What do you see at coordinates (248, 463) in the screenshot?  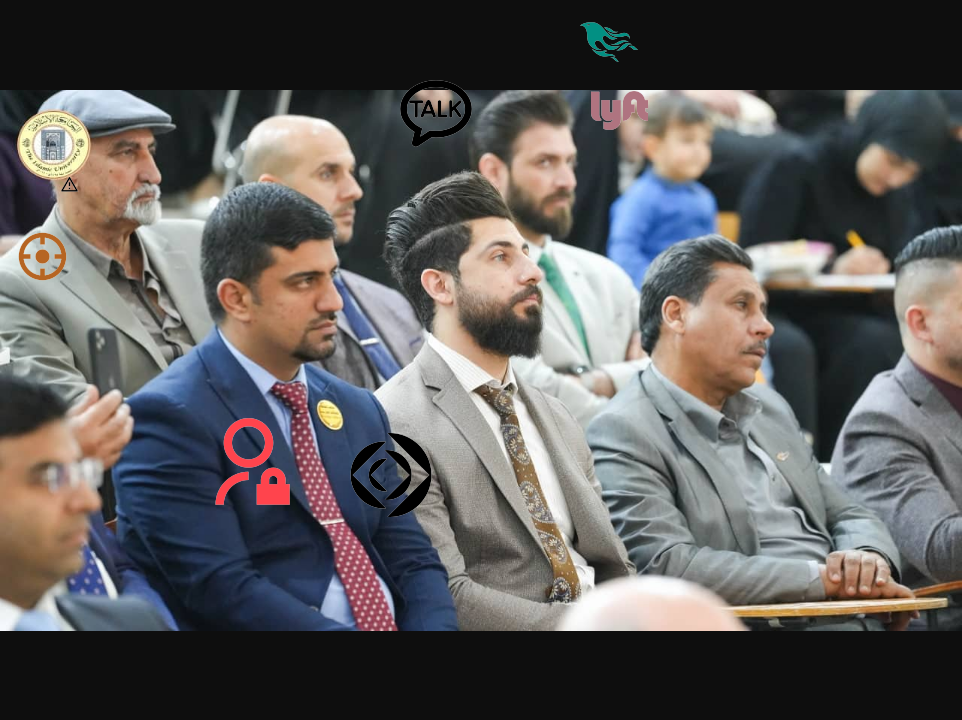 I see `access admin or administrator settings` at bounding box center [248, 463].